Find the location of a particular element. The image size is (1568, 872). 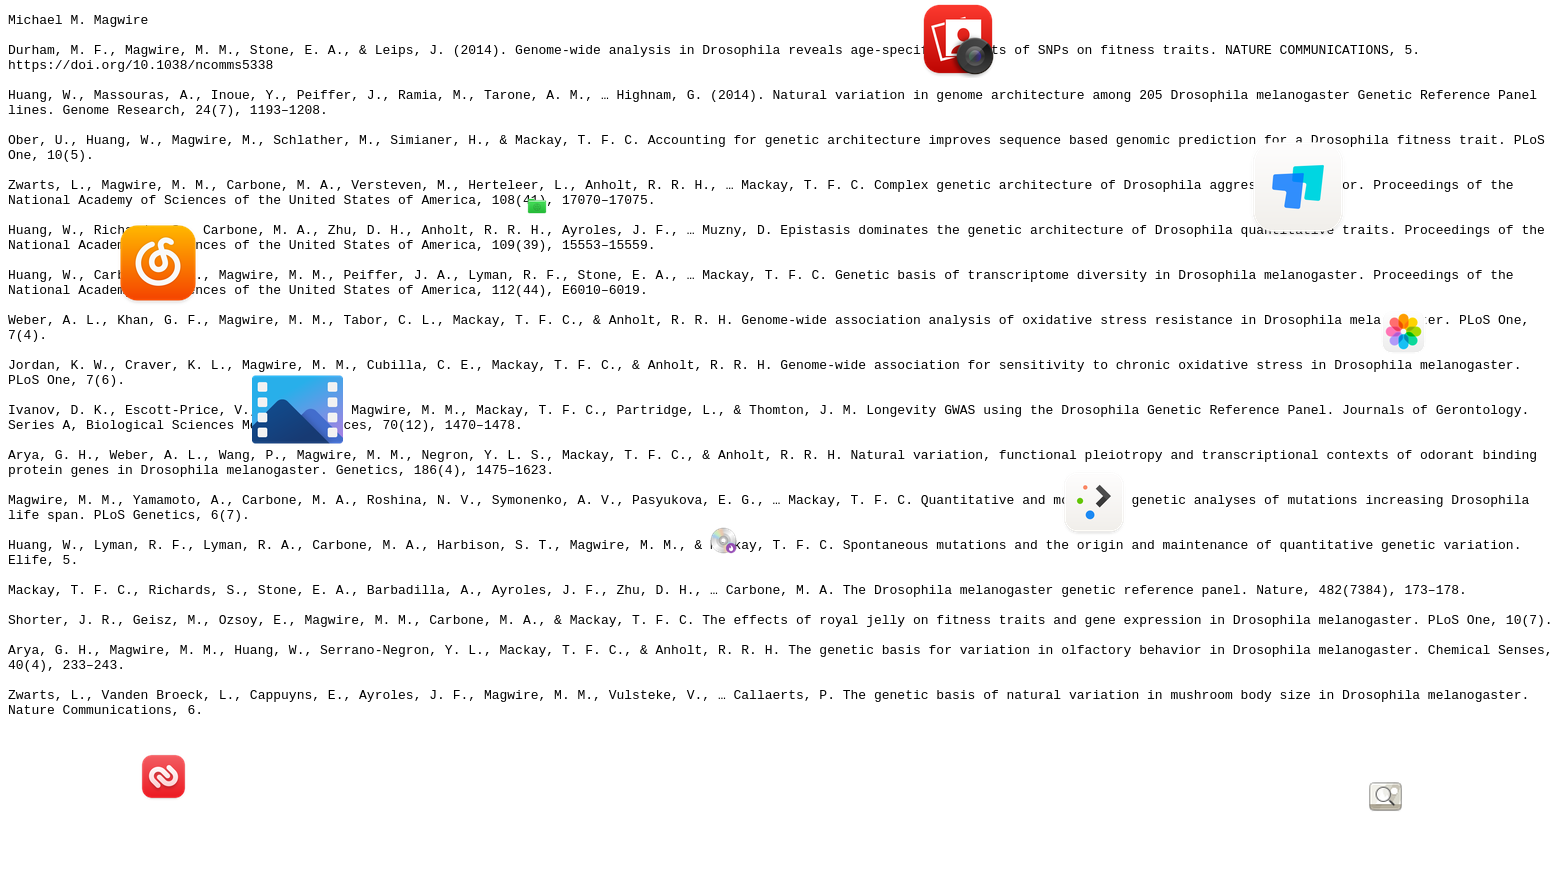

open the KDE Plasma application menu is located at coordinates (1094, 502).